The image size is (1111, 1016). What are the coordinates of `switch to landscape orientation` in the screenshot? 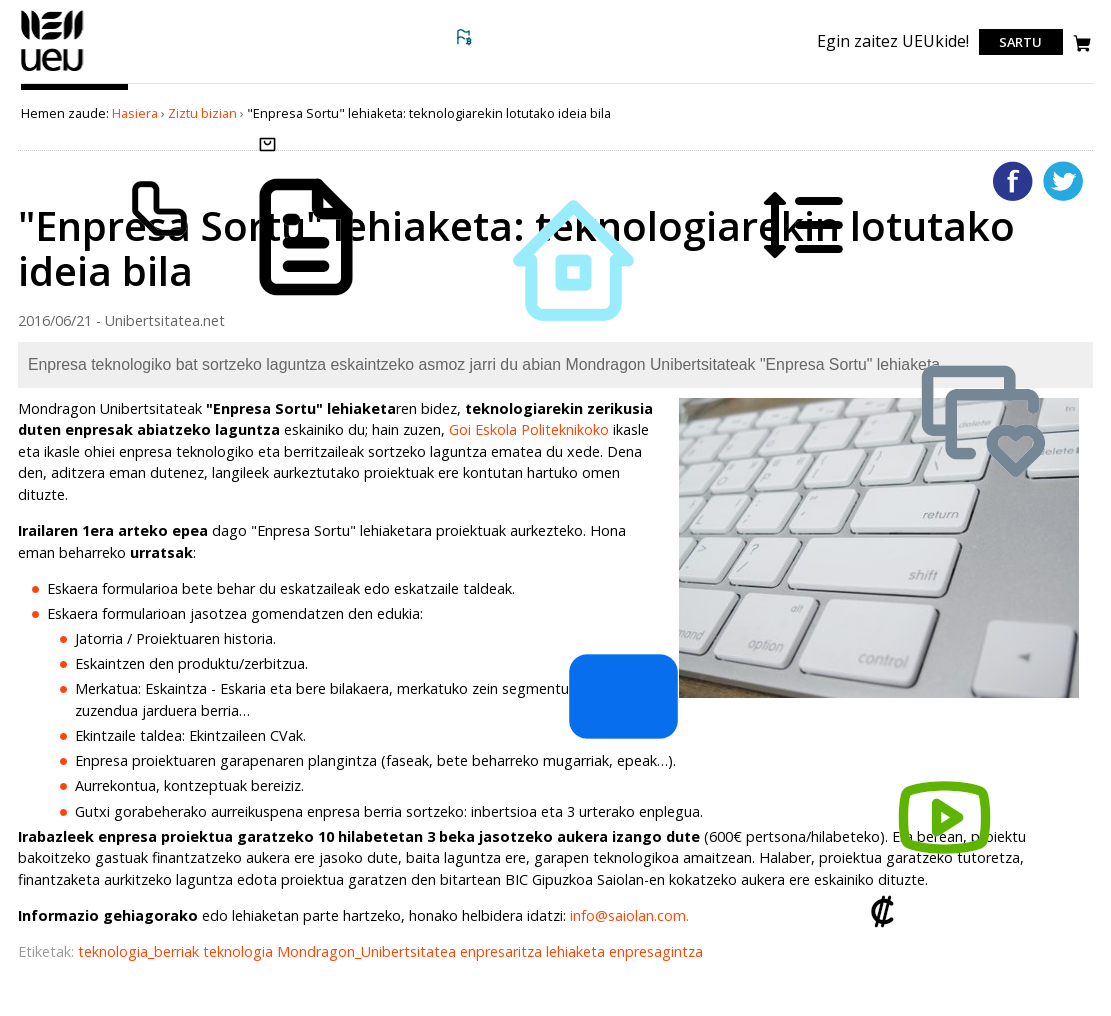 It's located at (623, 696).